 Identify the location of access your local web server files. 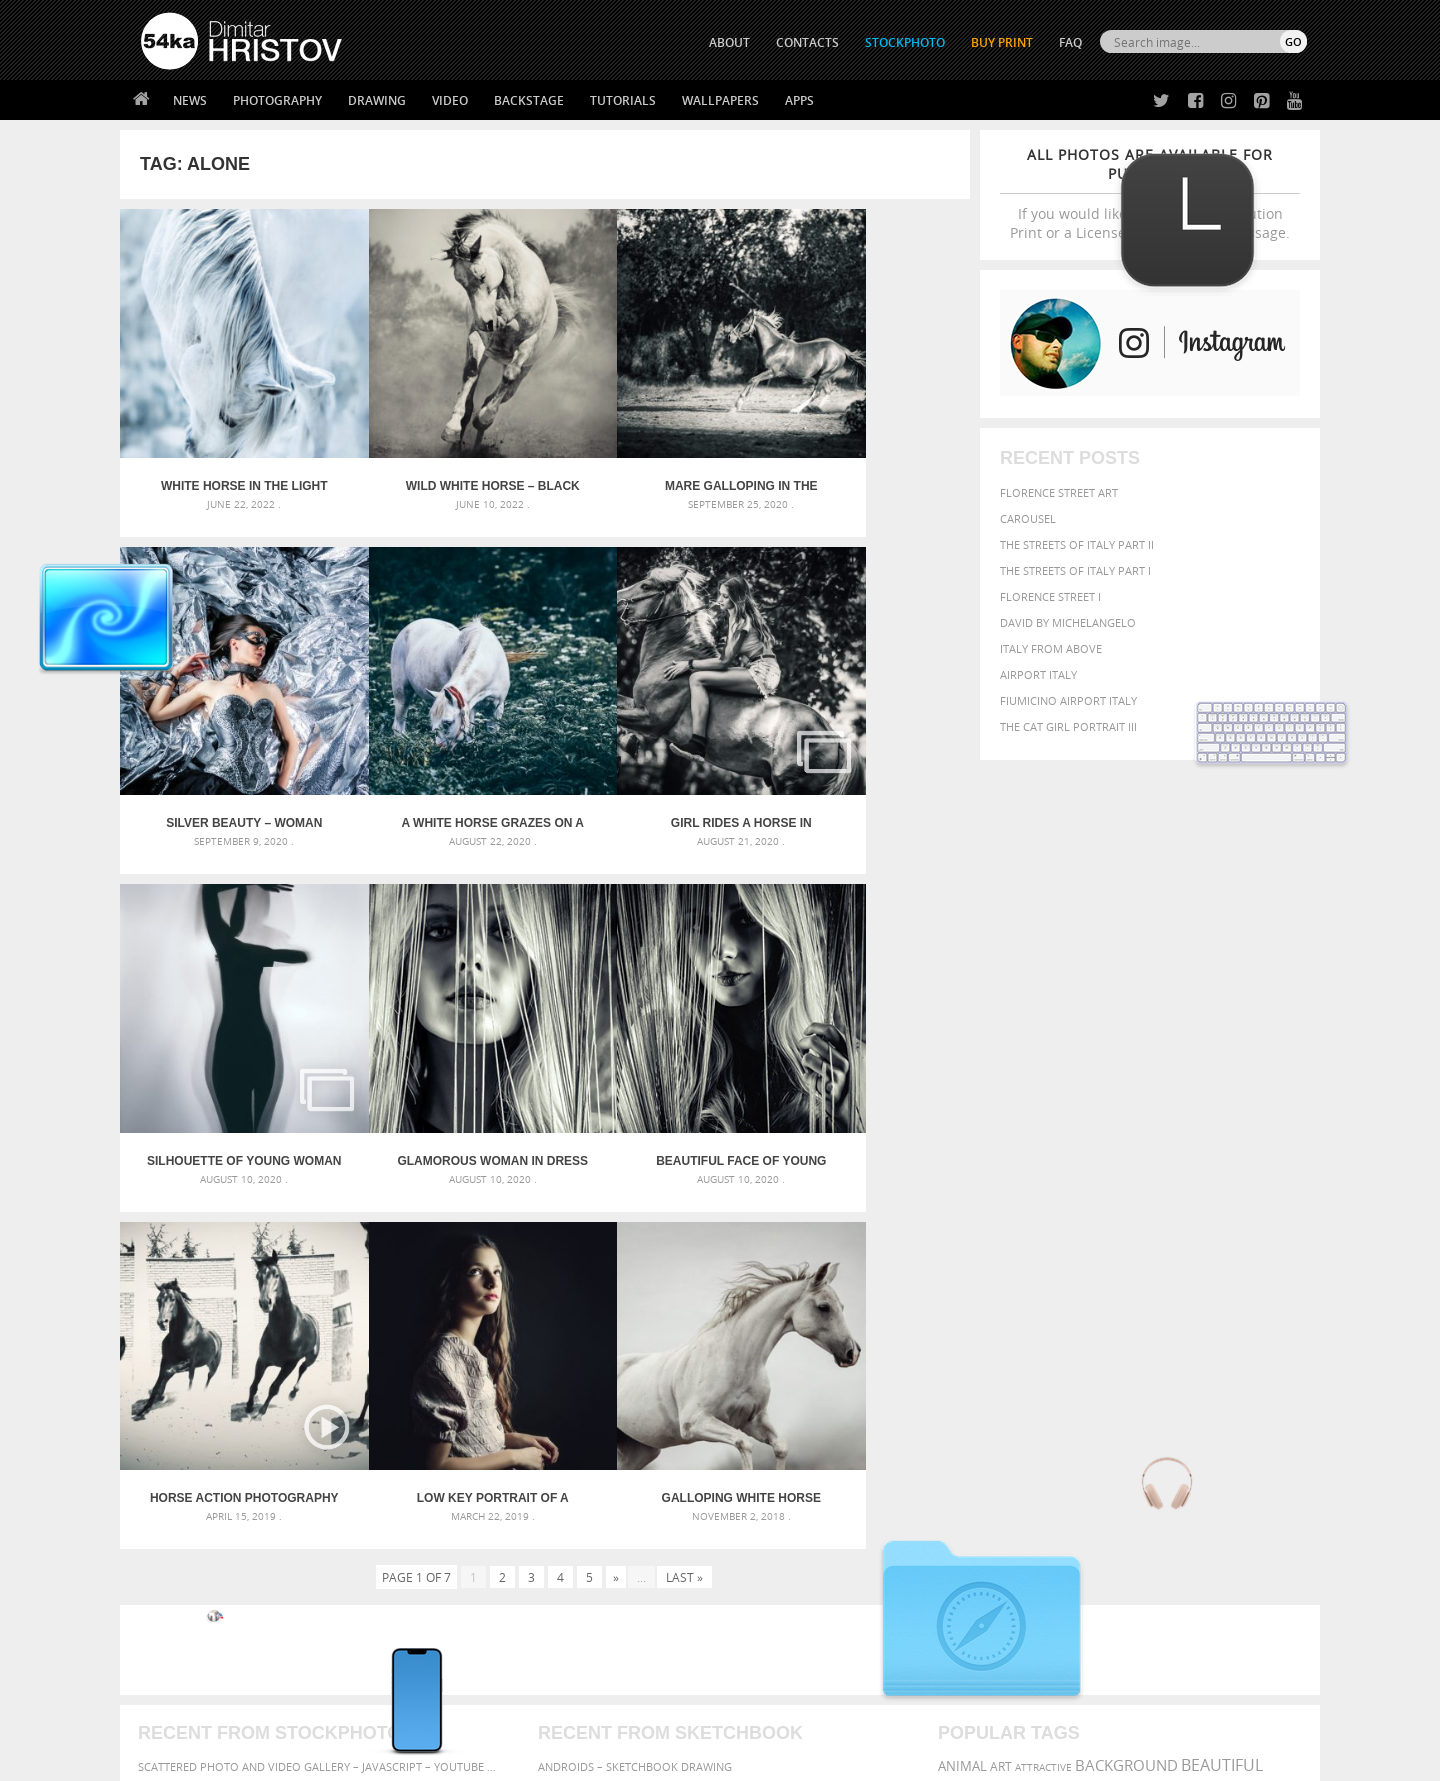
(981, 1618).